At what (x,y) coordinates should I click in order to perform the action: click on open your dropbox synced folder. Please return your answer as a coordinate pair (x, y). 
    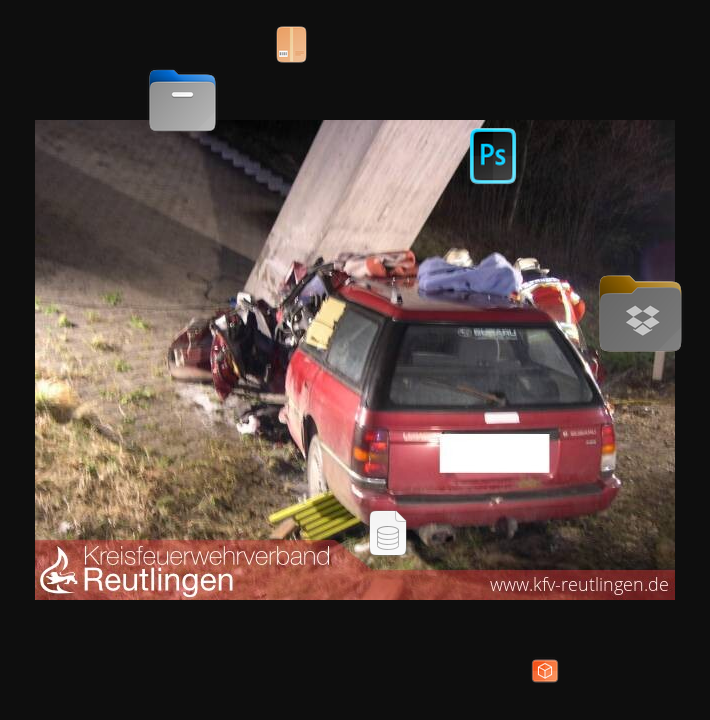
    Looking at the image, I should click on (640, 313).